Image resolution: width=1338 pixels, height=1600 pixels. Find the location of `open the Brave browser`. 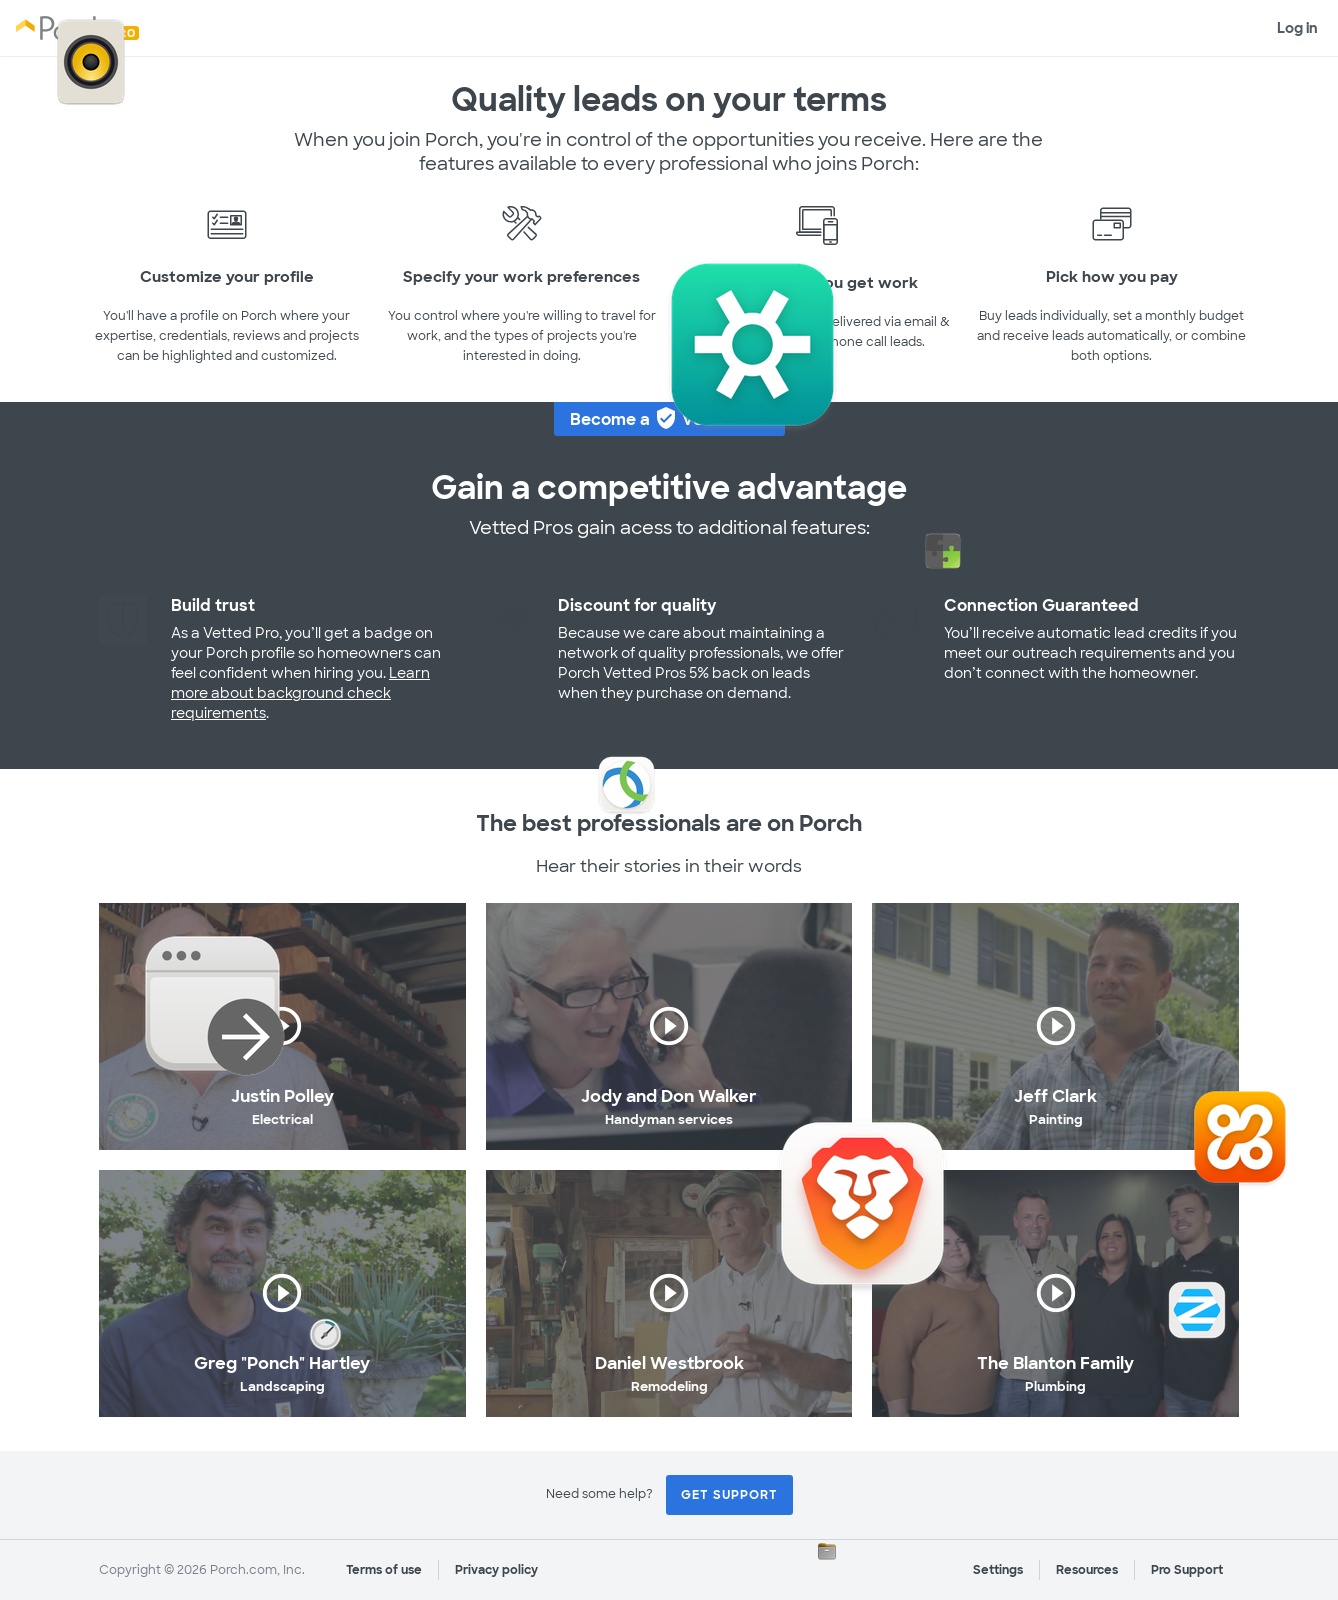

open the Brave browser is located at coordinates (862, 1203).